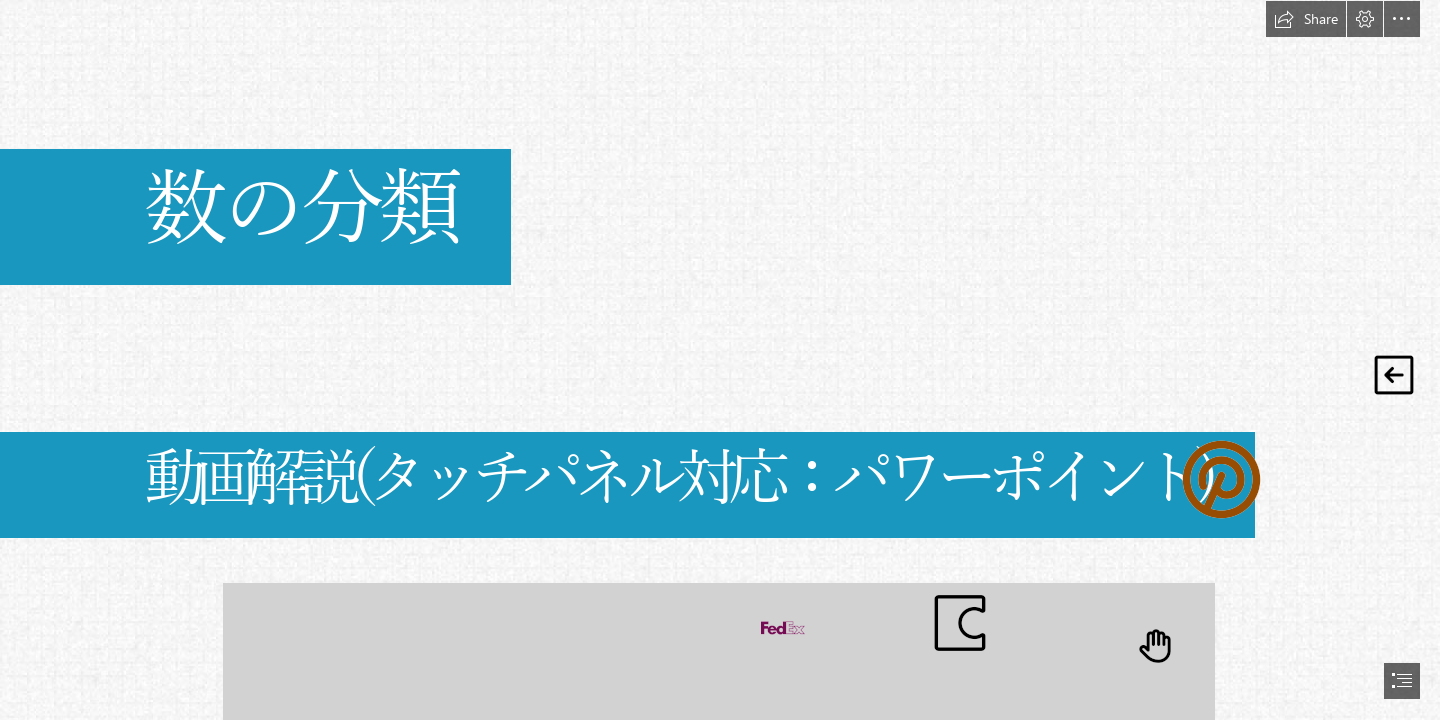 This screenshot has height=720, width=1440. Describe the element at coordinates (1394, 375) in the screenshot. I see `navigate back to the previous screen` at that location.